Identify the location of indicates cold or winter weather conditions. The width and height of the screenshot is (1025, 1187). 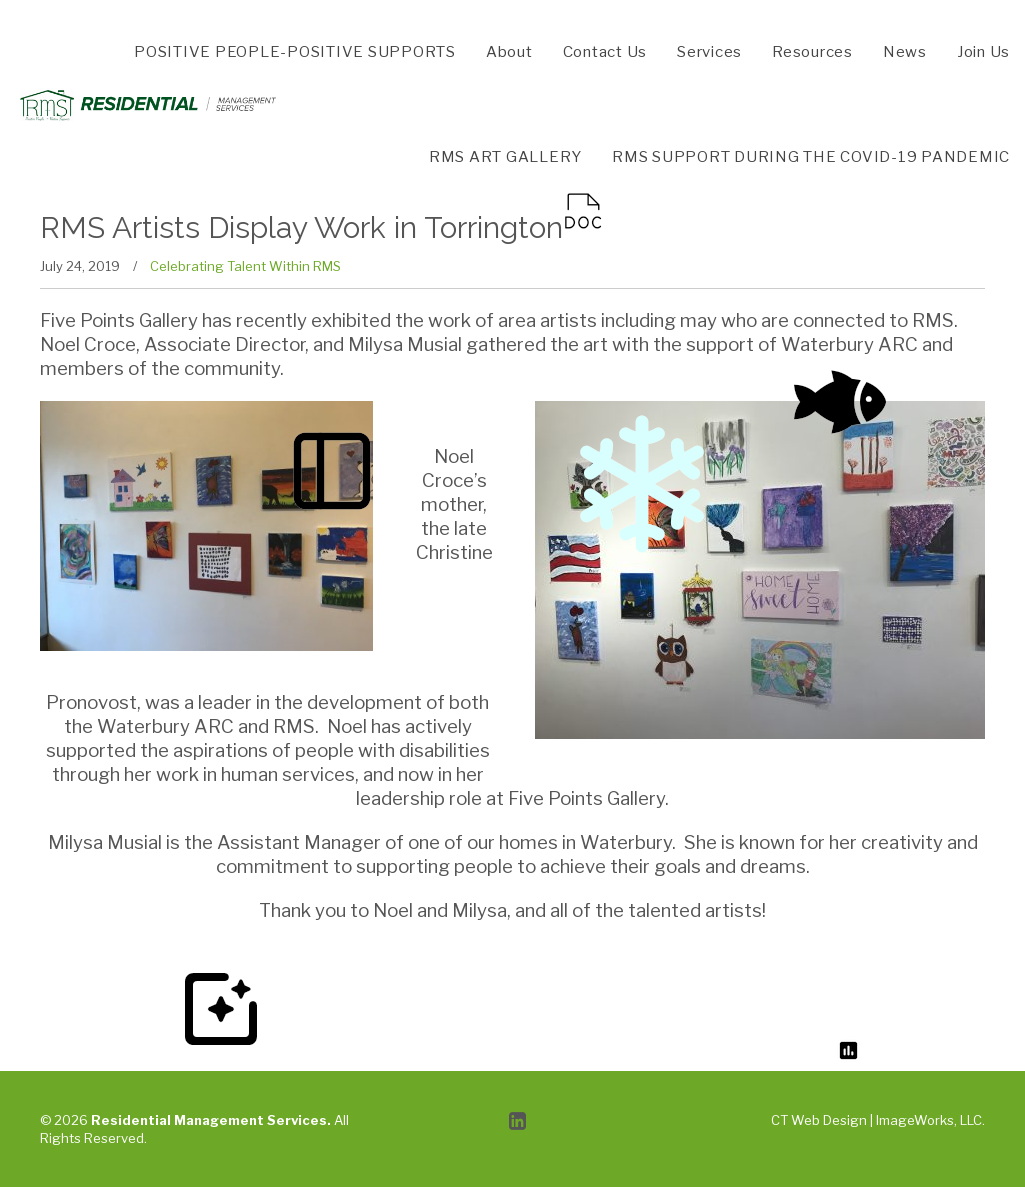
(642, 484).